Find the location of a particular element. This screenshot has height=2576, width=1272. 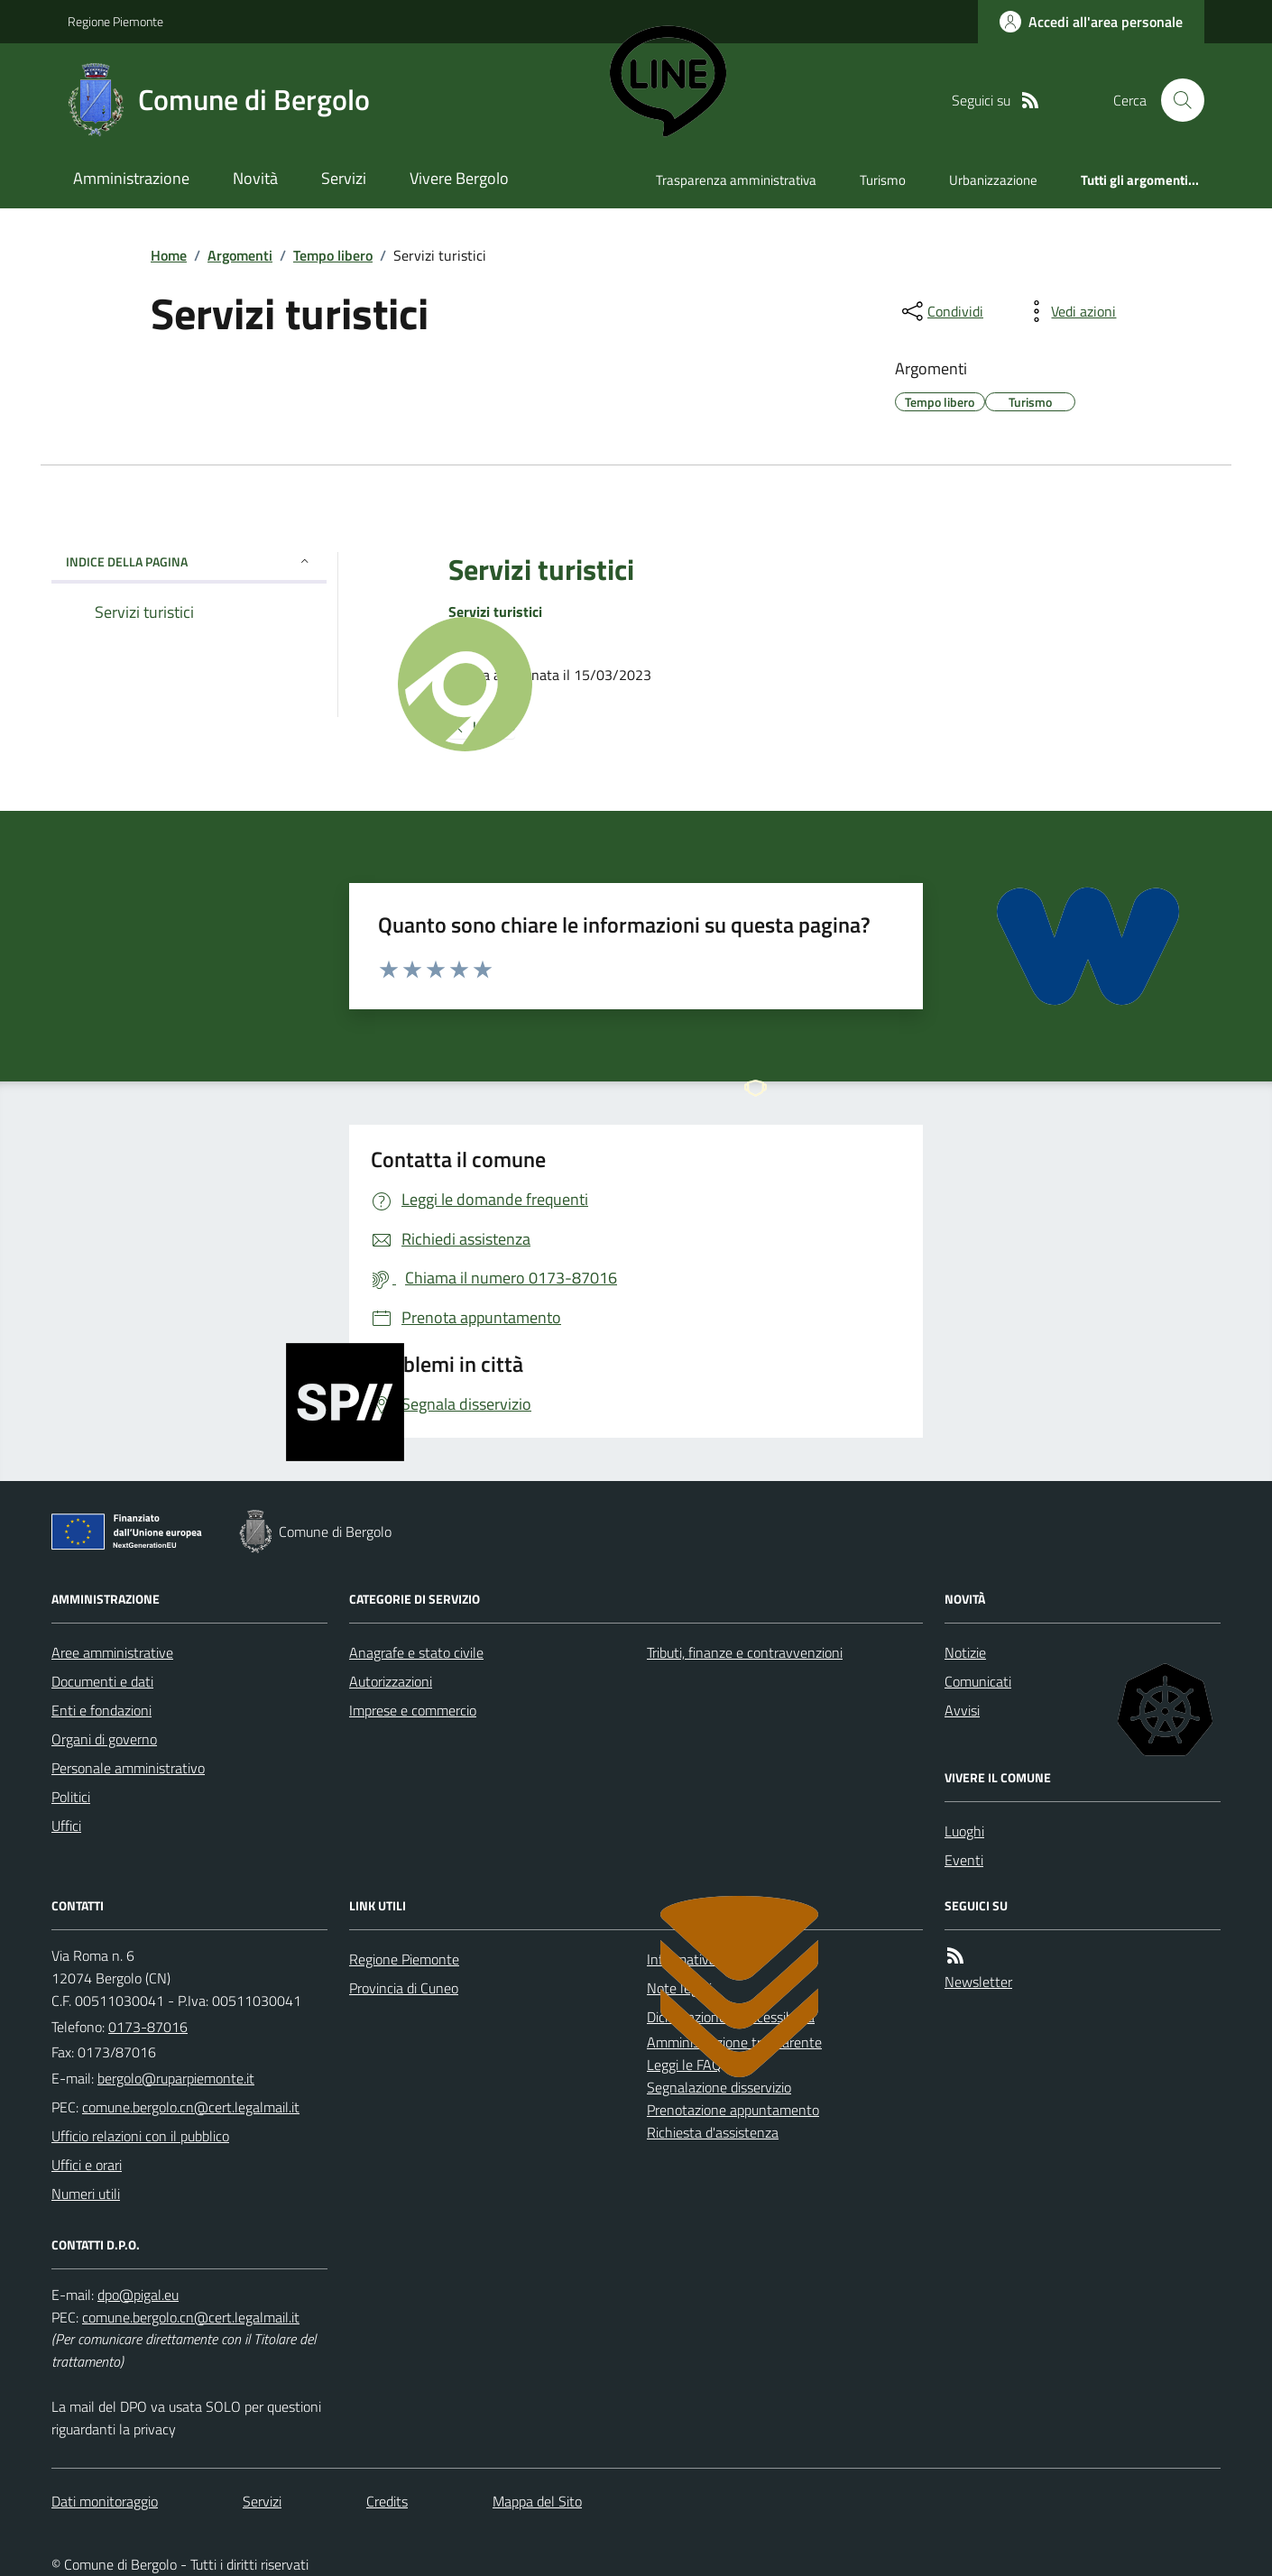

open the LINE messaging app is located at coordinates (668, 80).